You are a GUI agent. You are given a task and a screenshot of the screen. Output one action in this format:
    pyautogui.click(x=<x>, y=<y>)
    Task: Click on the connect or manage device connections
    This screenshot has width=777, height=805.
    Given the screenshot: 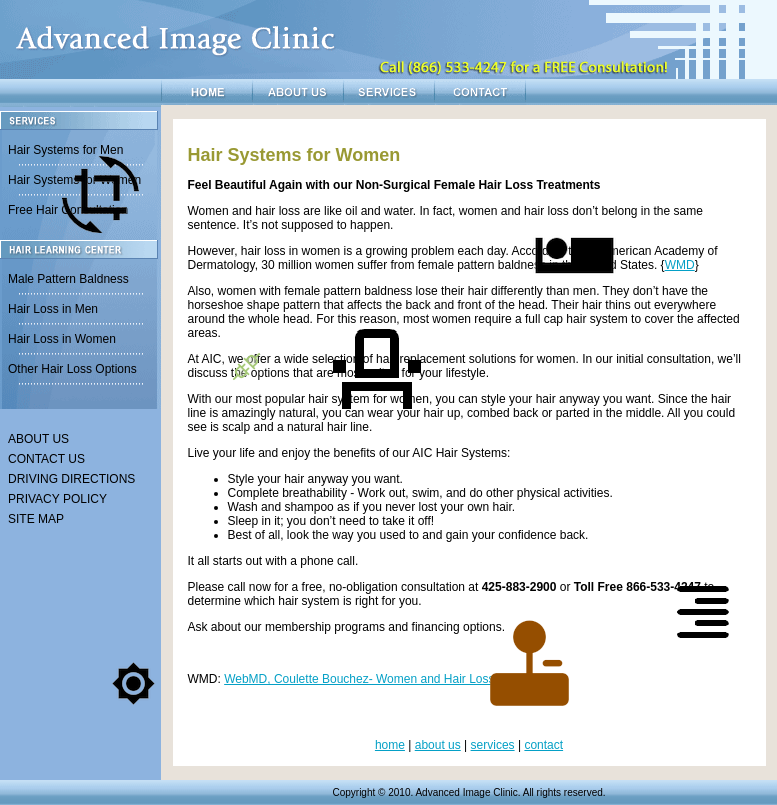 What is the action you would take?
    pyautogui.click(x=246, y=366)
    